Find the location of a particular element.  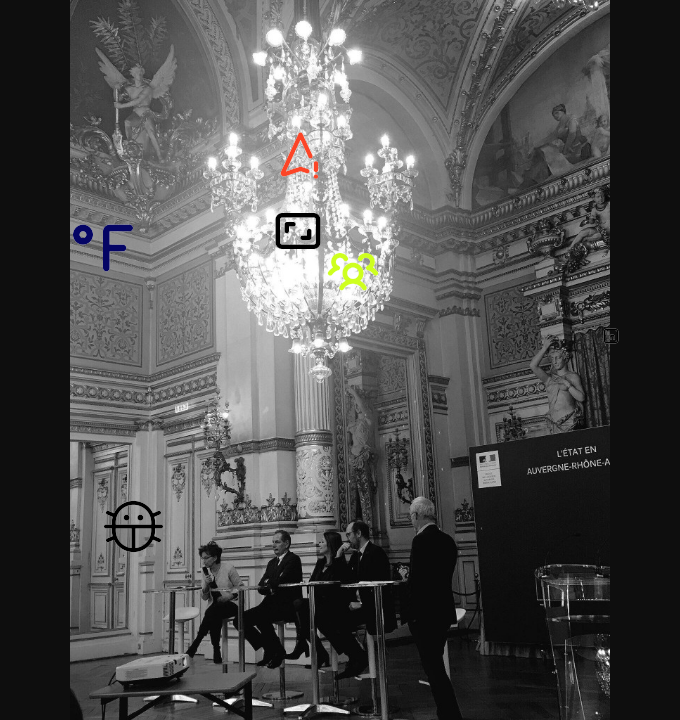

display temperature in fahrenheit is located at coordinates (103, 248).